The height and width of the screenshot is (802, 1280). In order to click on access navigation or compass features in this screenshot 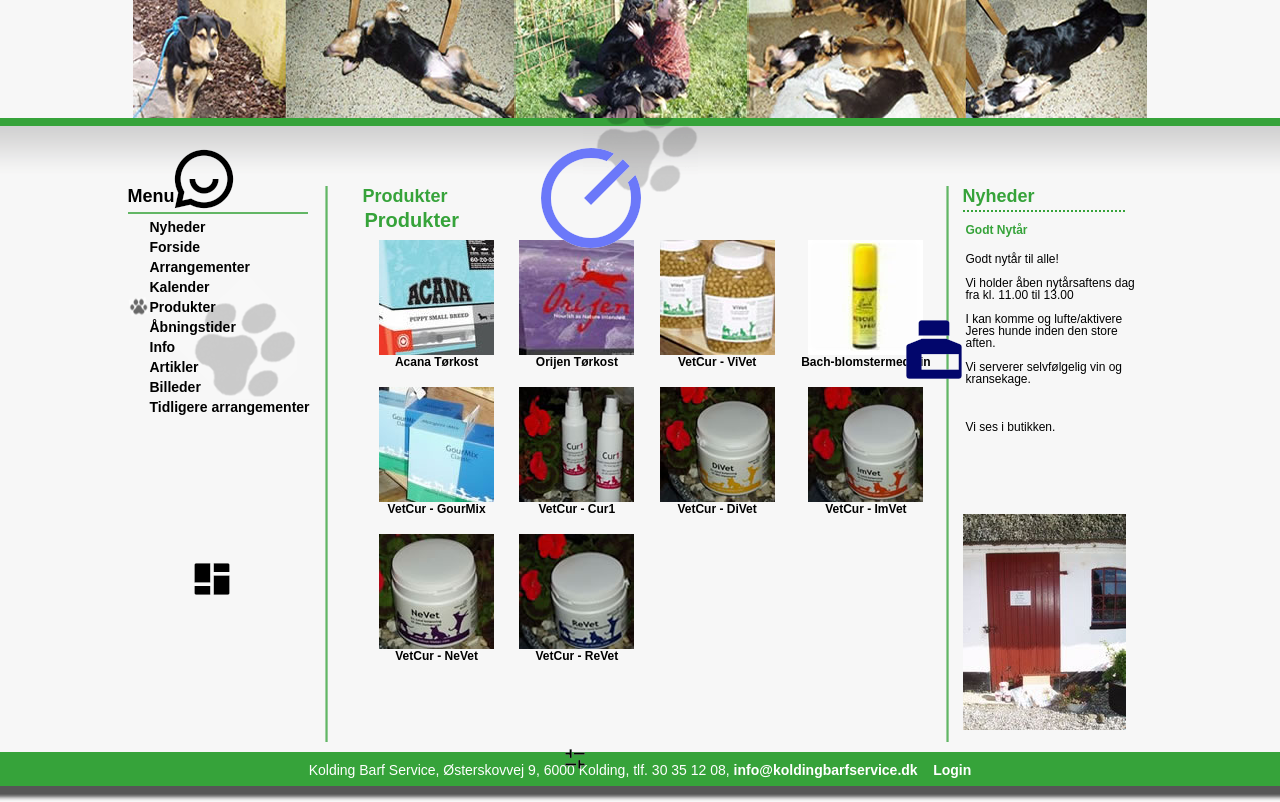, I will do `click(591, 198)`.